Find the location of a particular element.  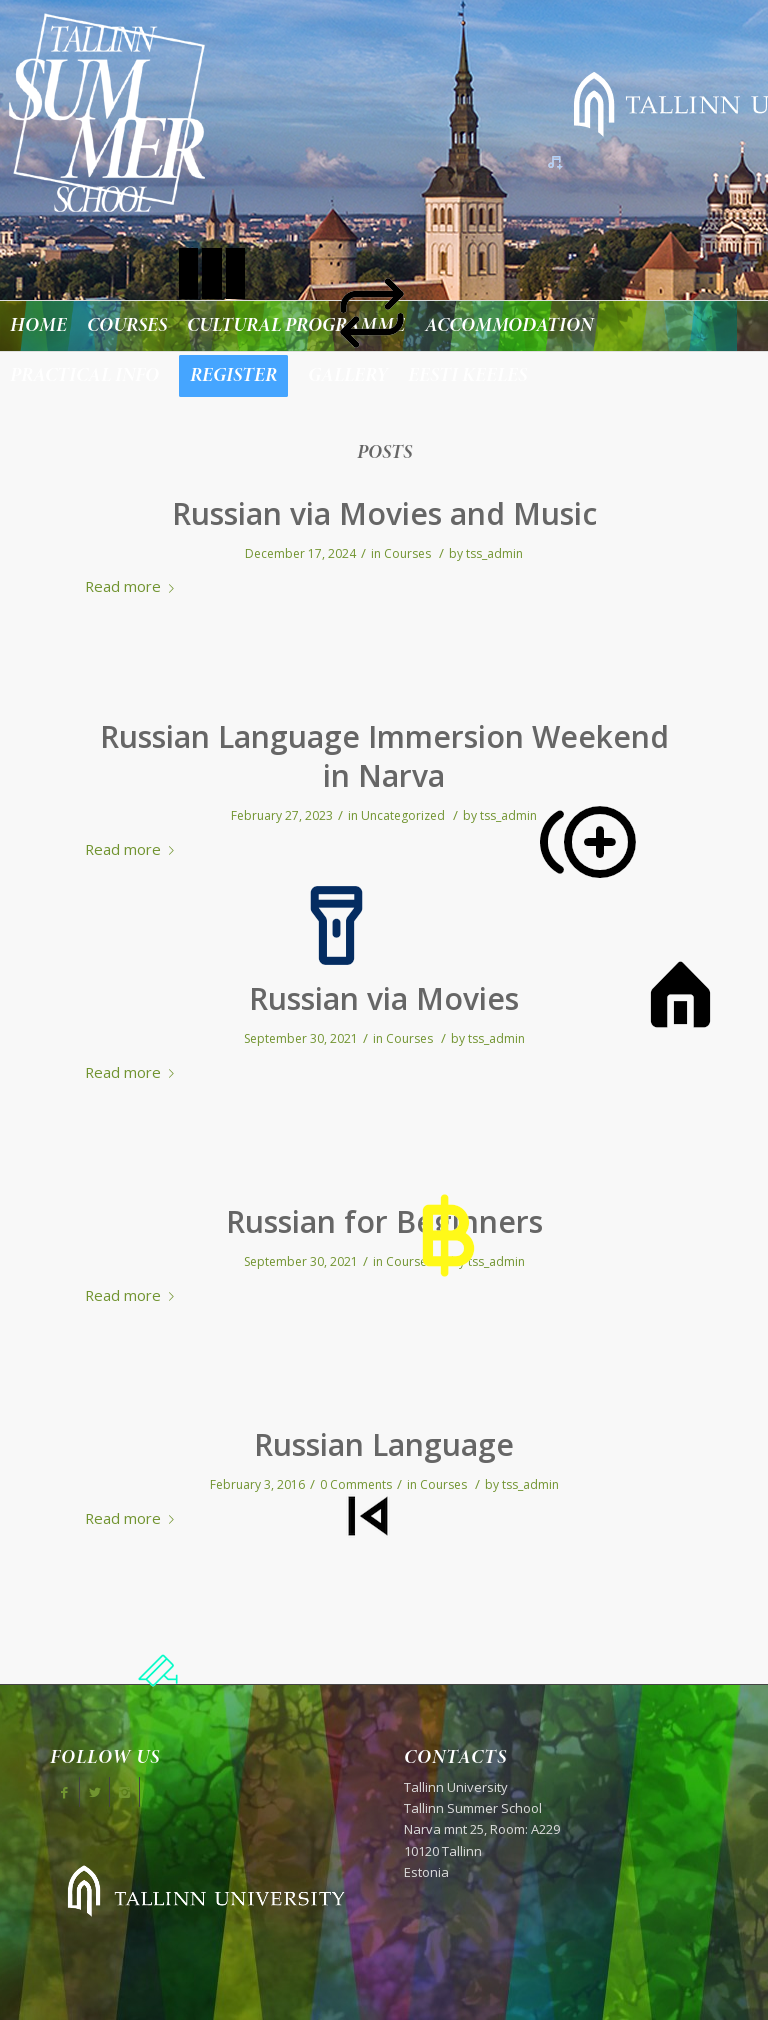

switch to column view layout is located at coordinates (210, 275).